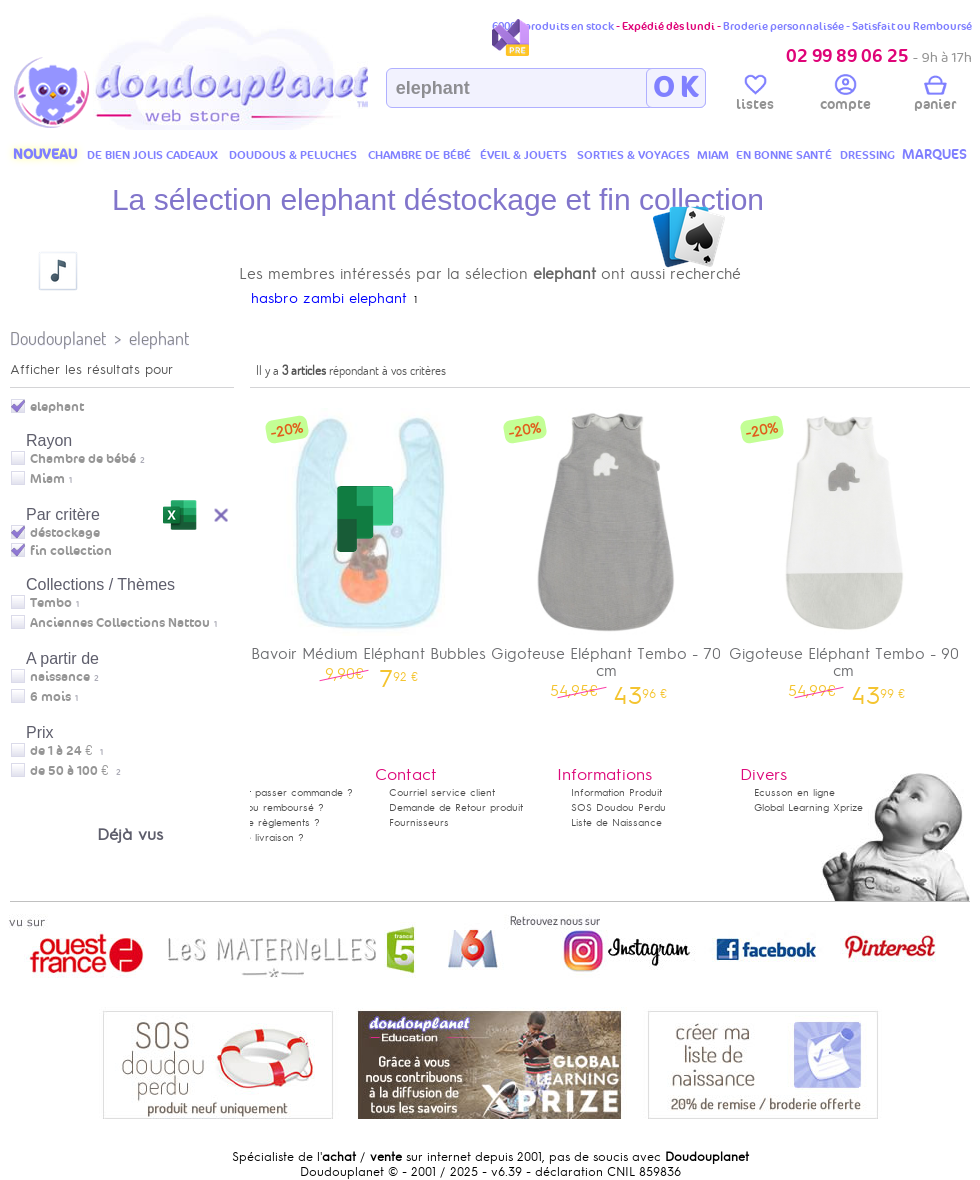 Image resolution: width=980 pixels, height=1180 pixels. What do you see at coordinates (510, 37) in the screenshot?
I see `open visual studio preview application` at bounding box center [510, 37].